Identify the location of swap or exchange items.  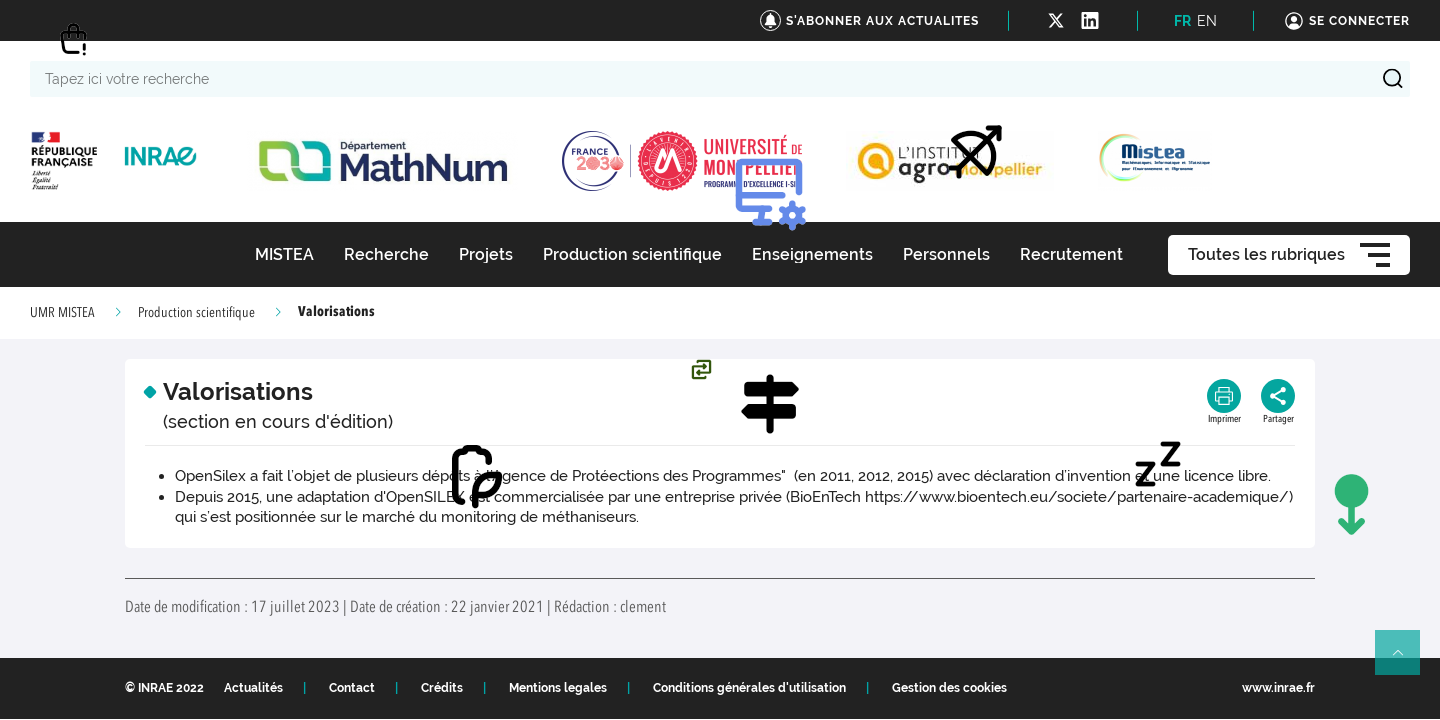
(701, 369).